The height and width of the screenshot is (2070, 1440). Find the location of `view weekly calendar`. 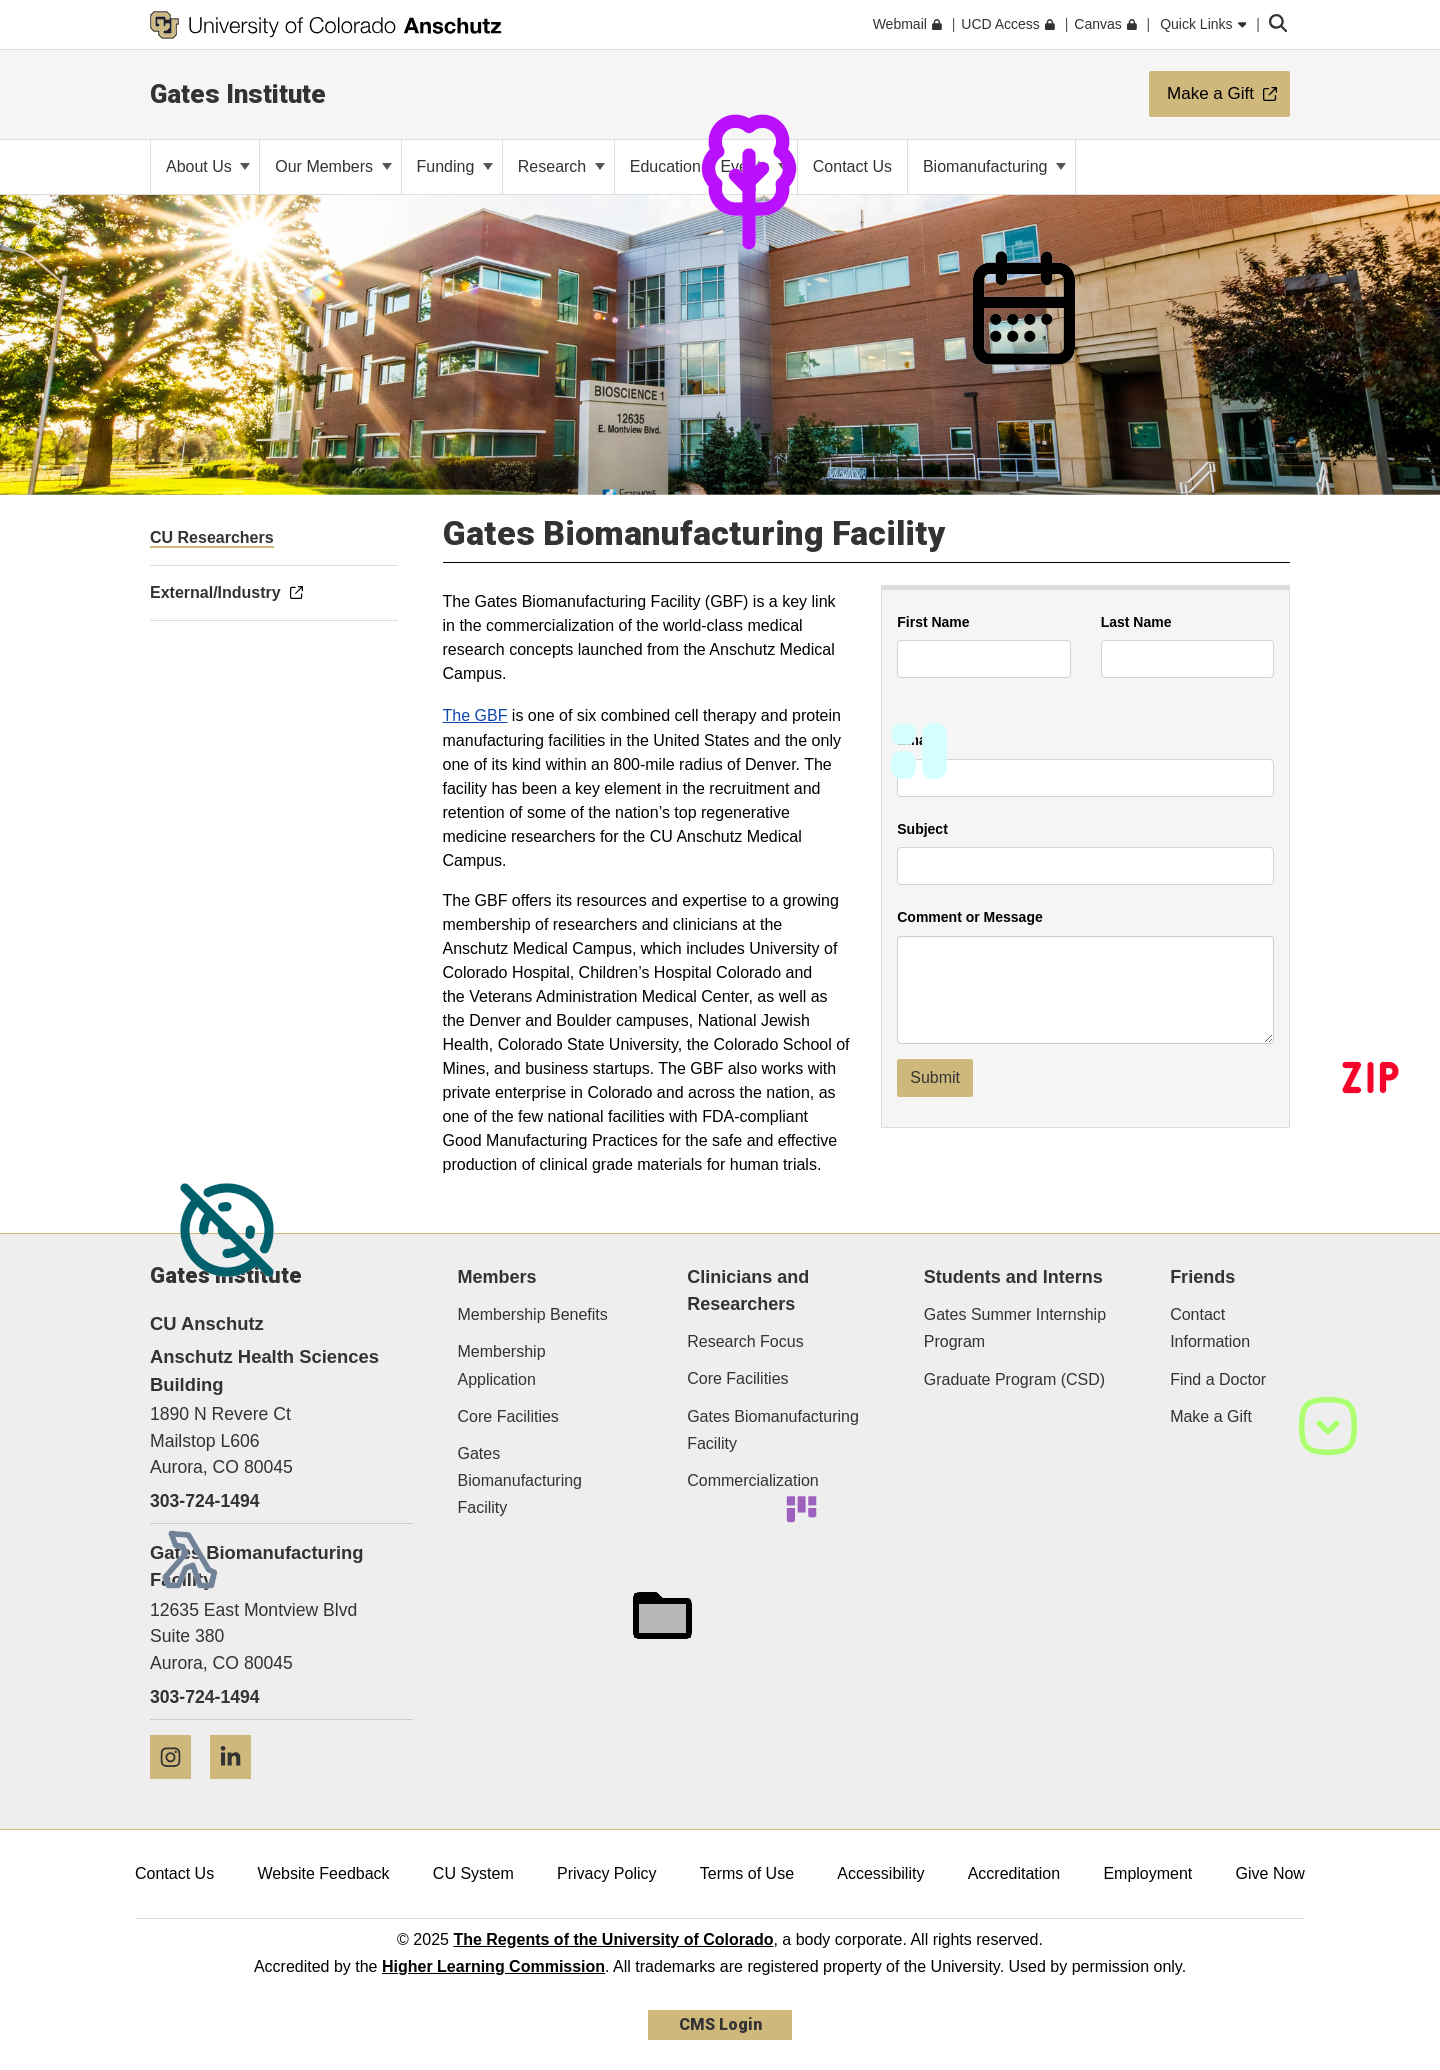

view weekly calendar is located at coordinates (1024, 308).